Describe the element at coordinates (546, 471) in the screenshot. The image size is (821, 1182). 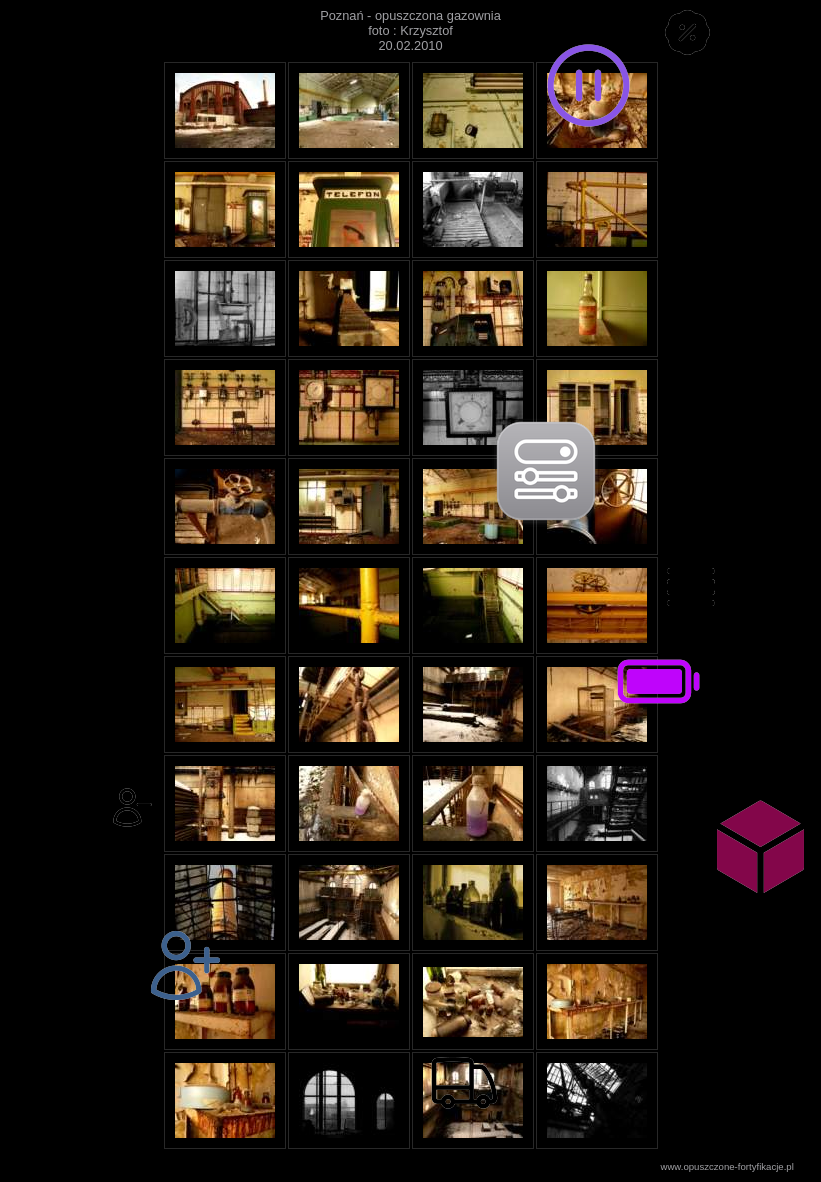
I see `open interface design application` at that location.